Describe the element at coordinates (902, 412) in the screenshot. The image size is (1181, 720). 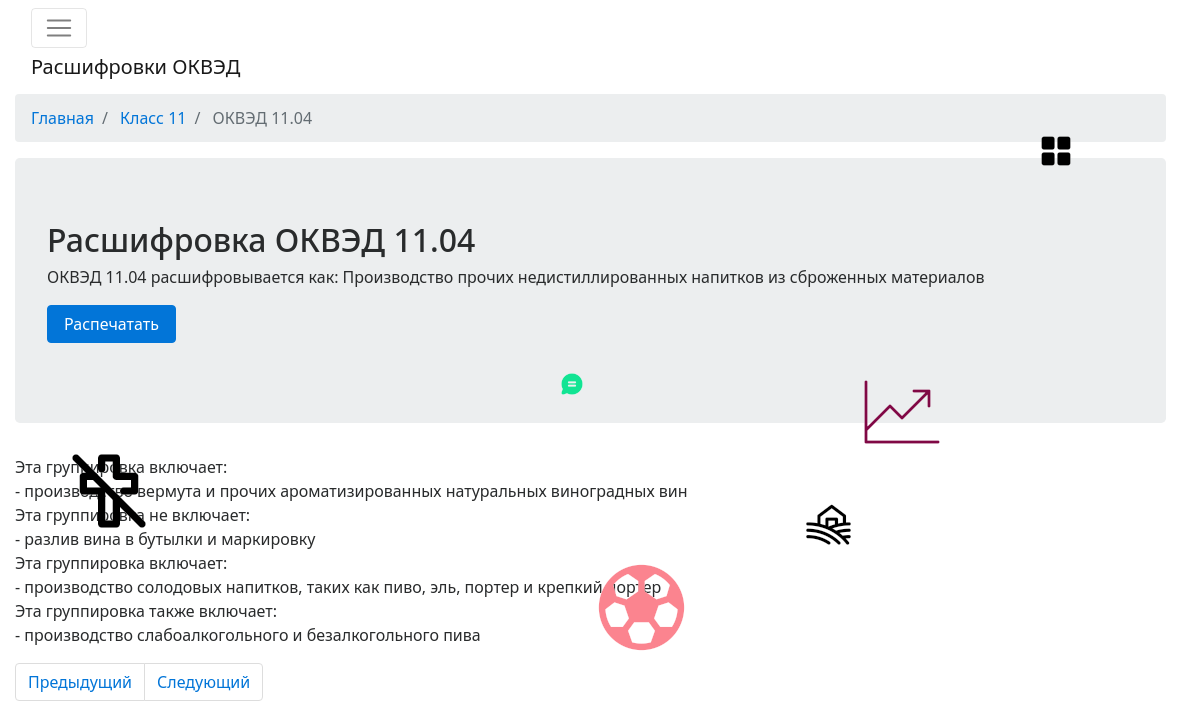
I see `view analytics or performance trends` at that location.